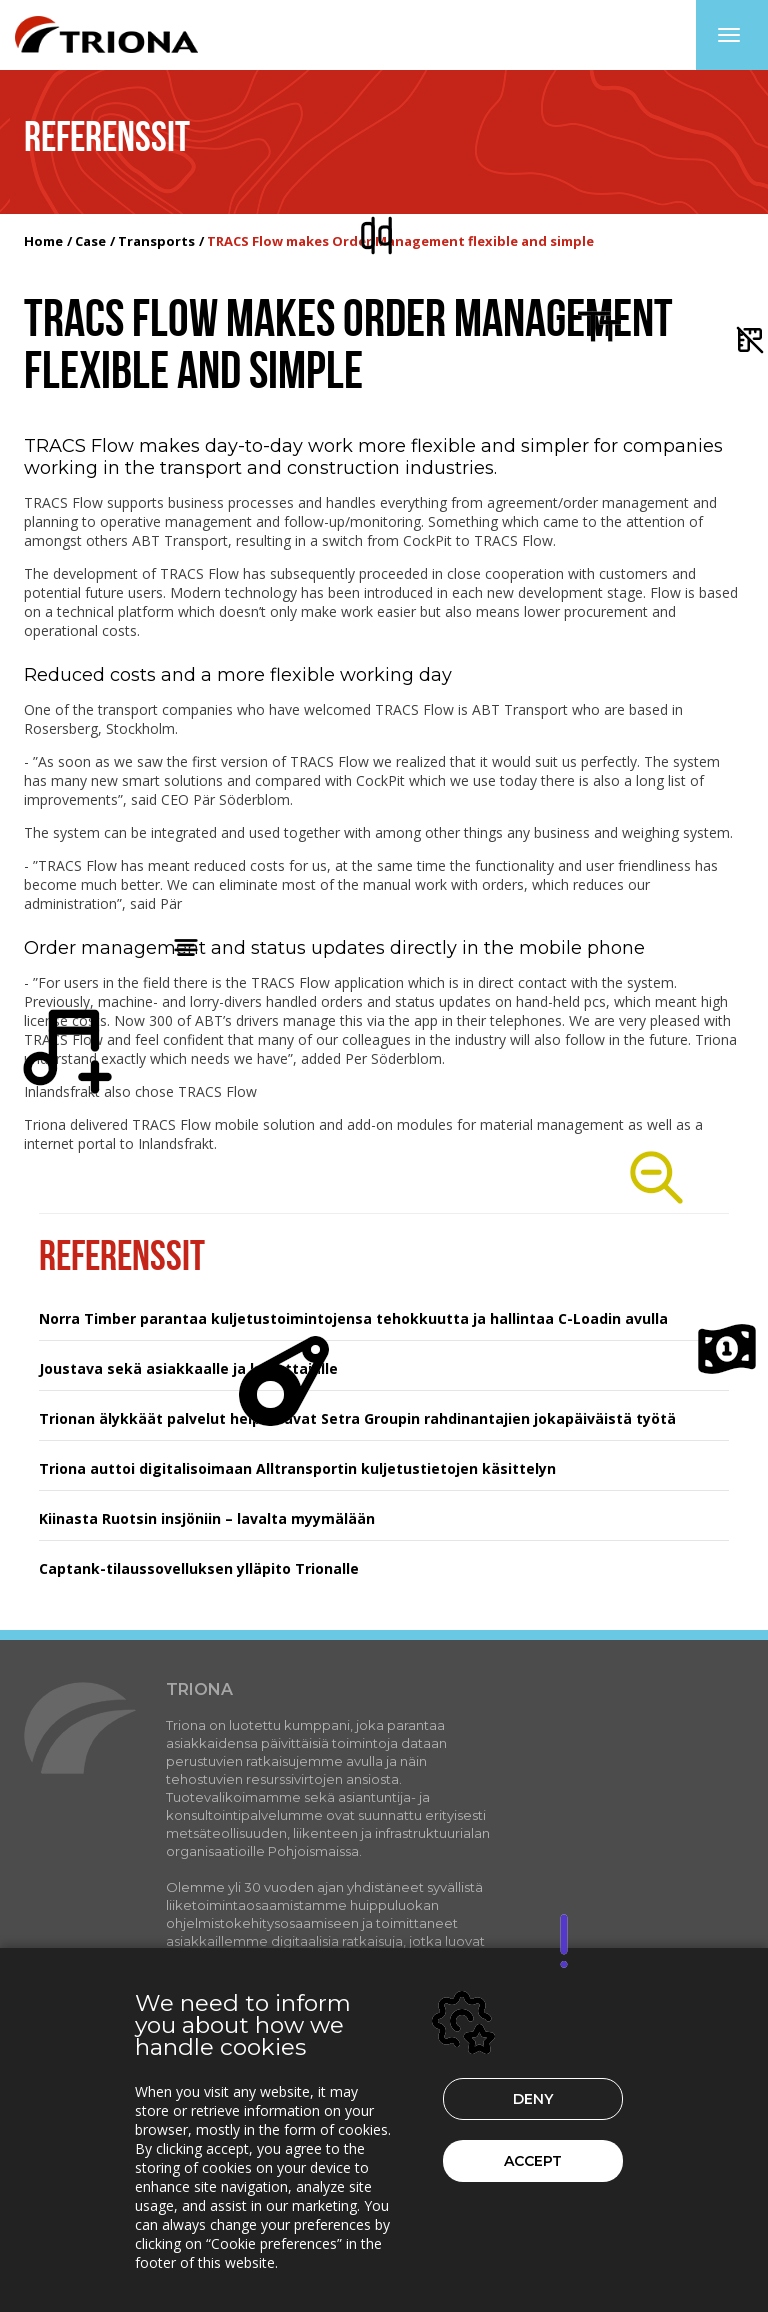  What do you see at coordinates (656, 1177) in the screenshot?
I see `zoom out to see more content` at bounding box center [656, 1177].